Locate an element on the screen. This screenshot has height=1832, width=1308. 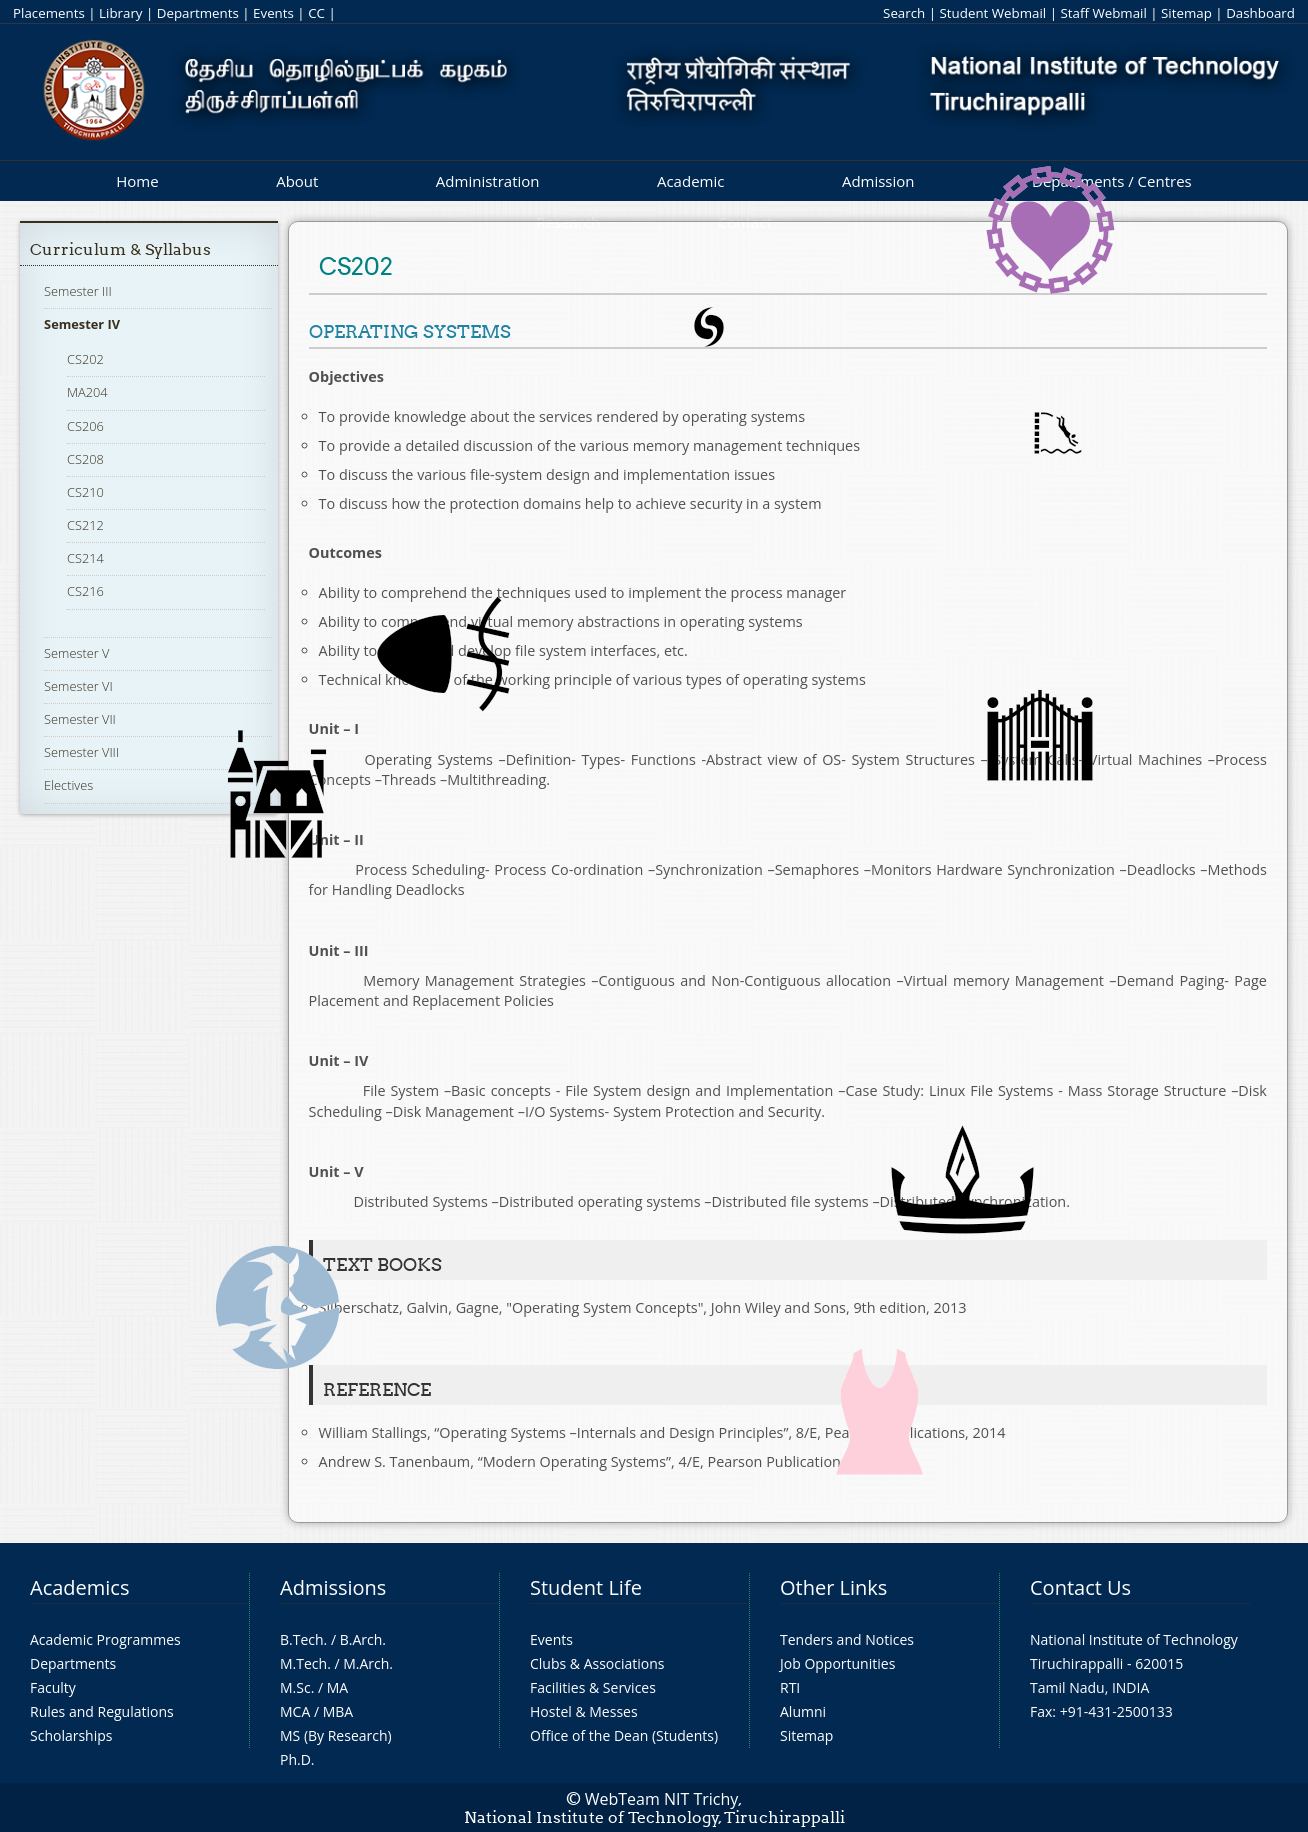
toggle fog lights on or off is located at coordinates (444, 654).